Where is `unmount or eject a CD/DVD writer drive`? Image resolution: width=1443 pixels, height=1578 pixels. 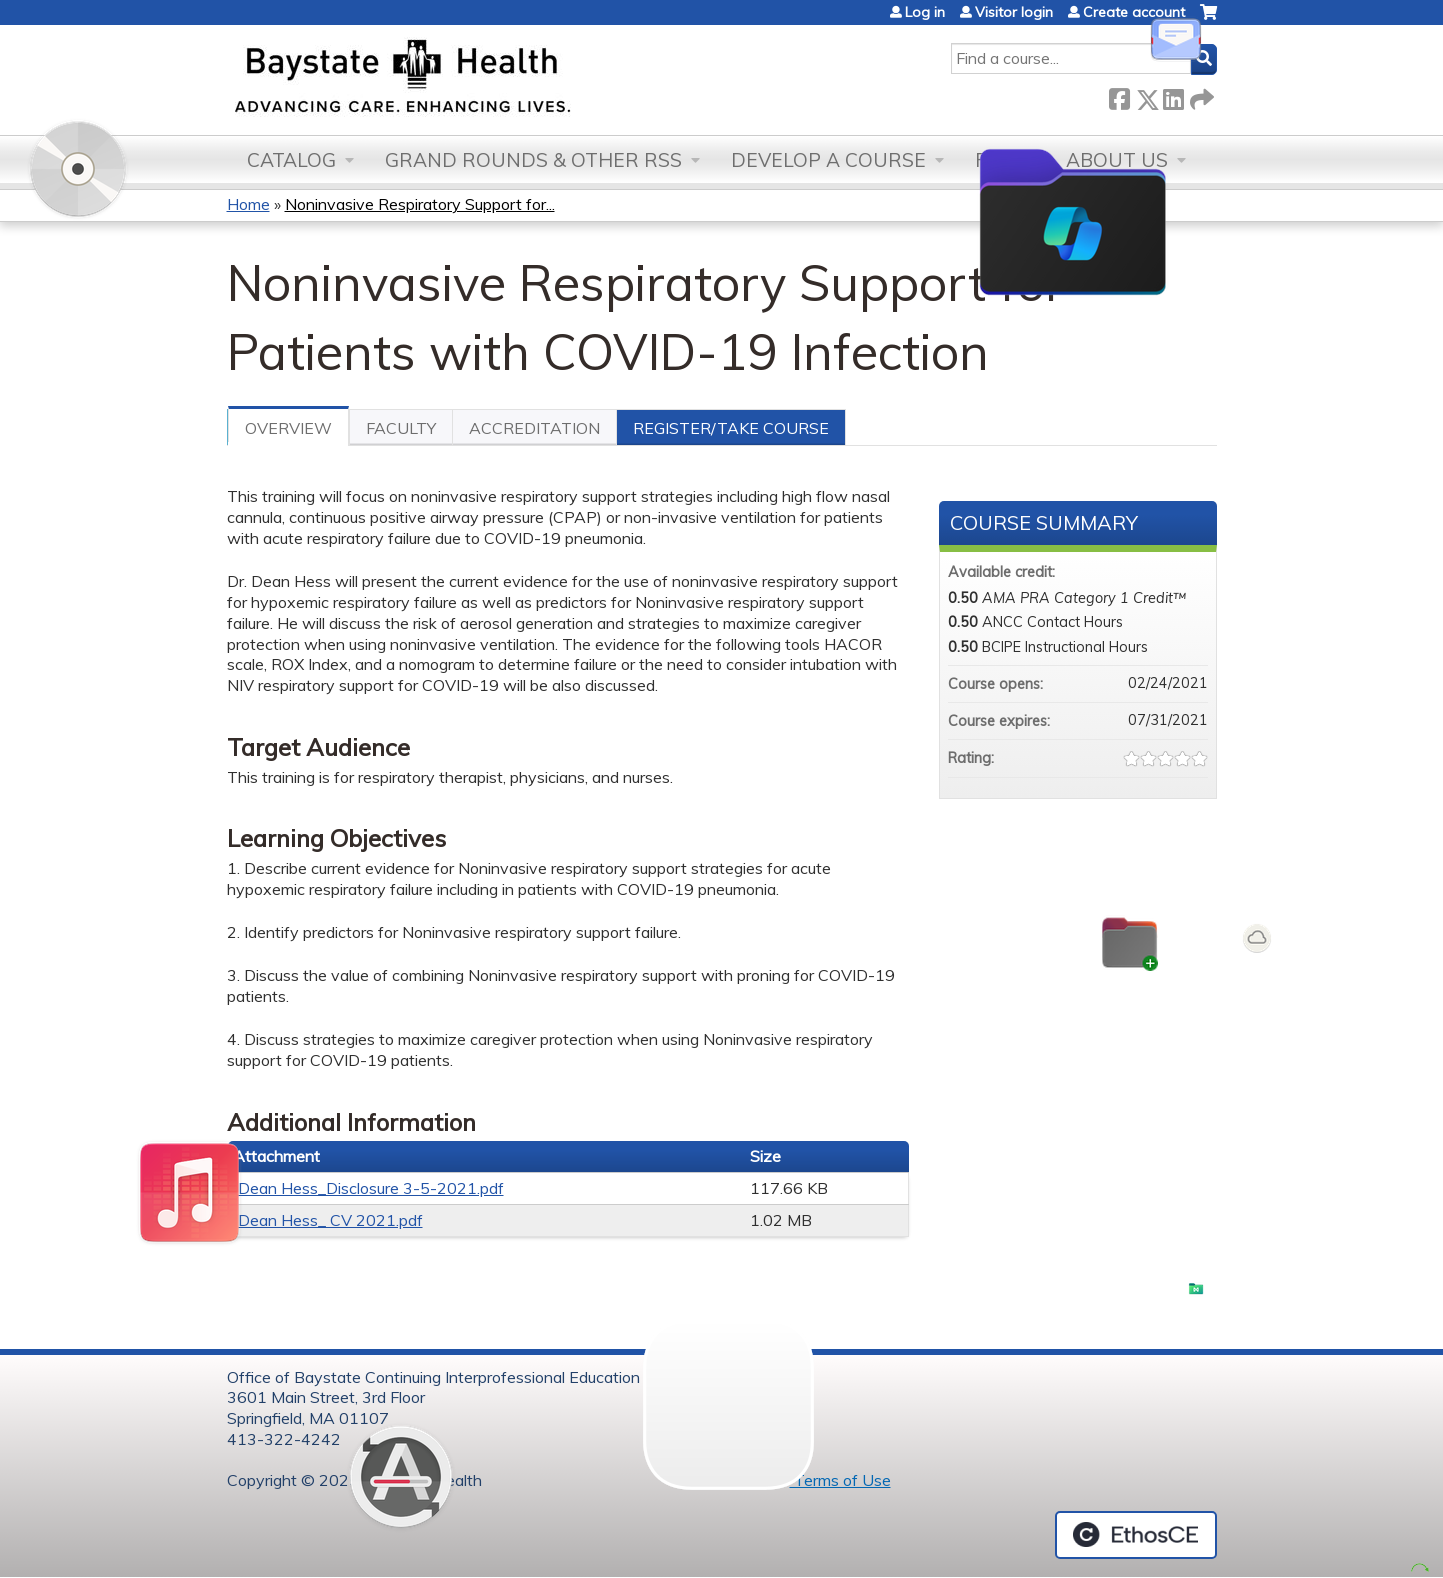 unmount or eject a CD/DVD writer drive is located at coordinates (78, 169).